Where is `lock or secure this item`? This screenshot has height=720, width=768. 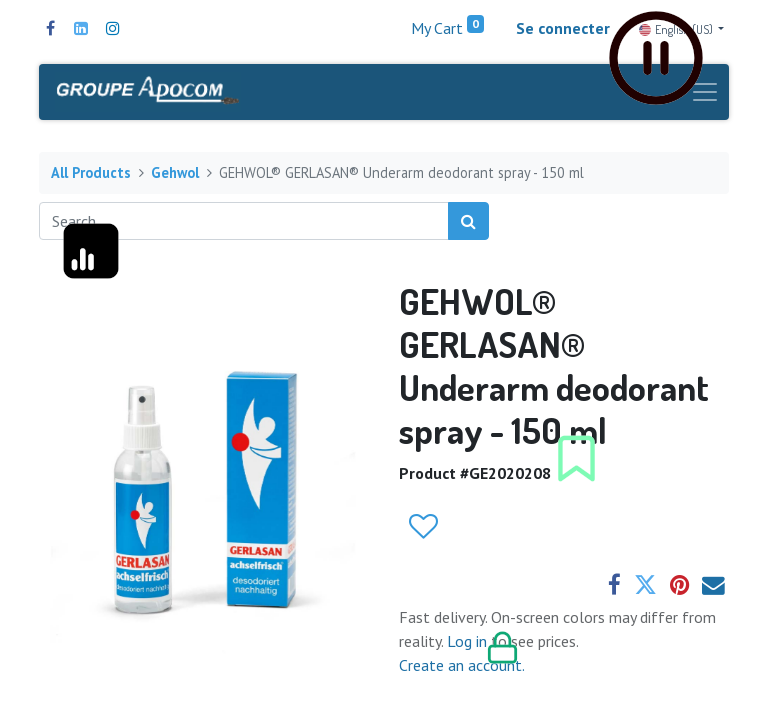
lock or secure this item is located at coordinates (502, 647).